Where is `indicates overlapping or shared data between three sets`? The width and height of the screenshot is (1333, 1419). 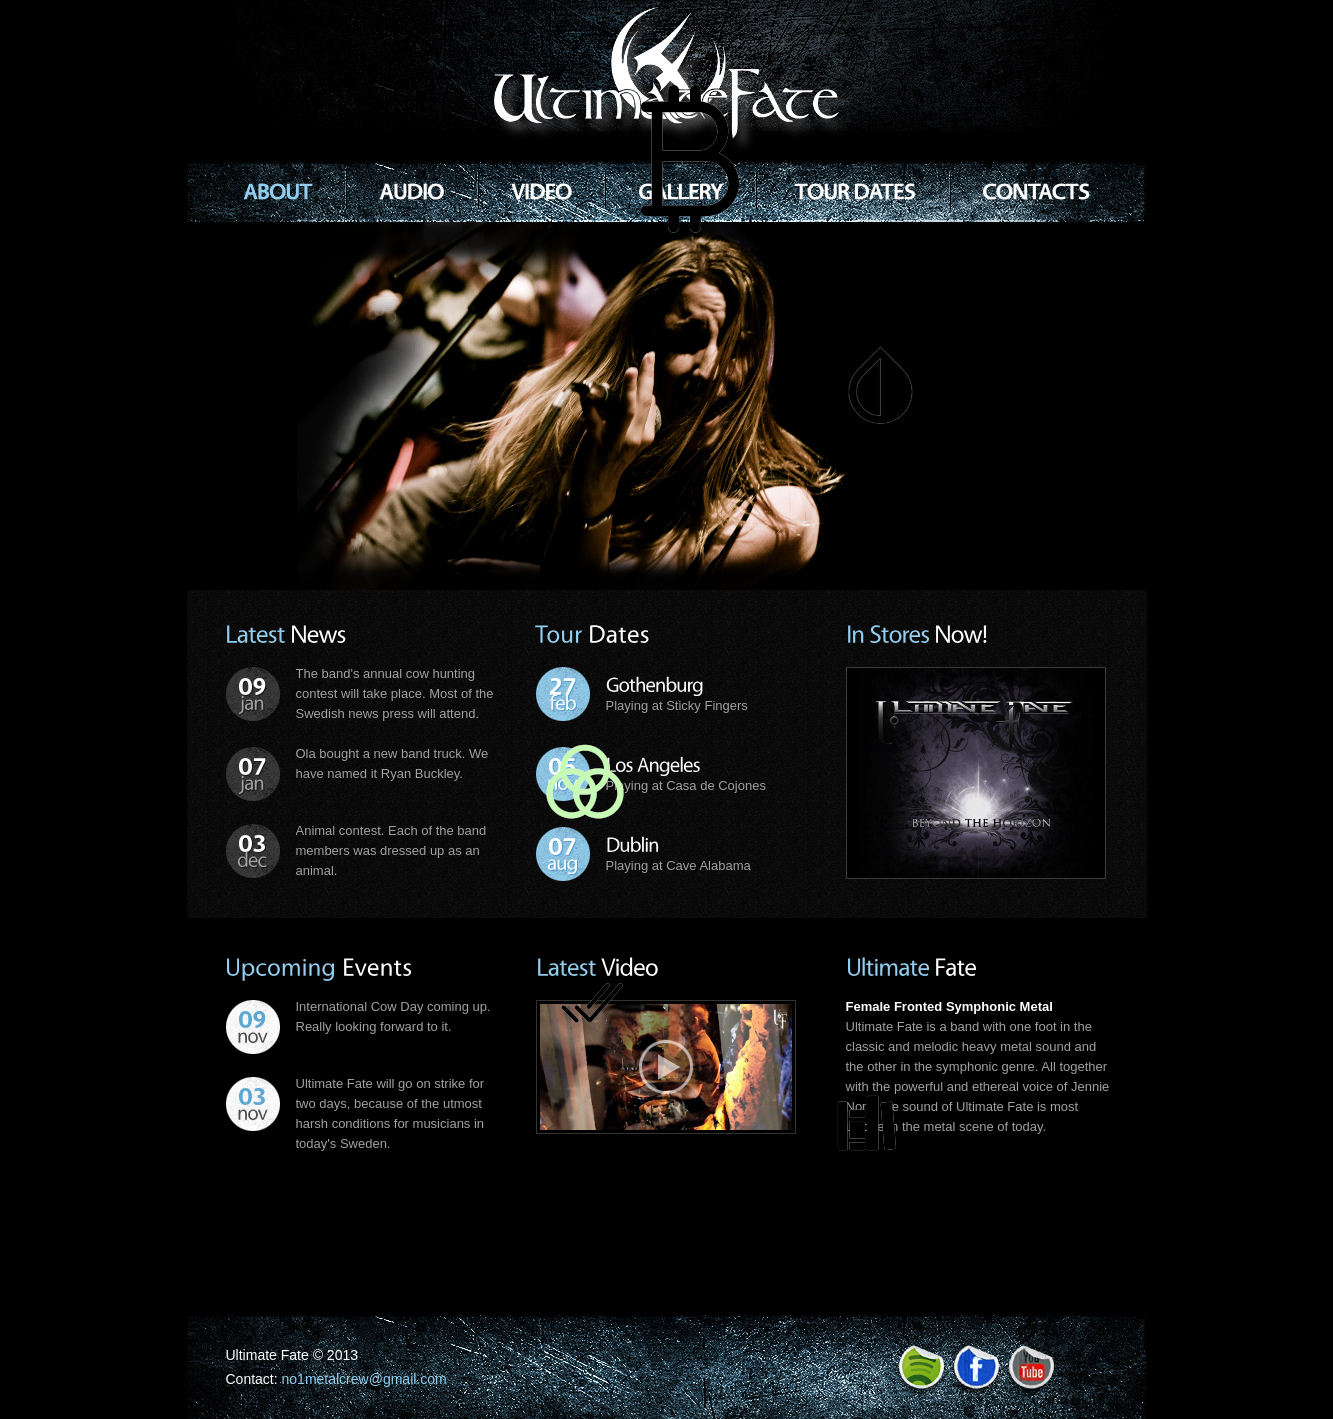
indicates overlapping or shared data between three sets is located at coordinates (585, 783).